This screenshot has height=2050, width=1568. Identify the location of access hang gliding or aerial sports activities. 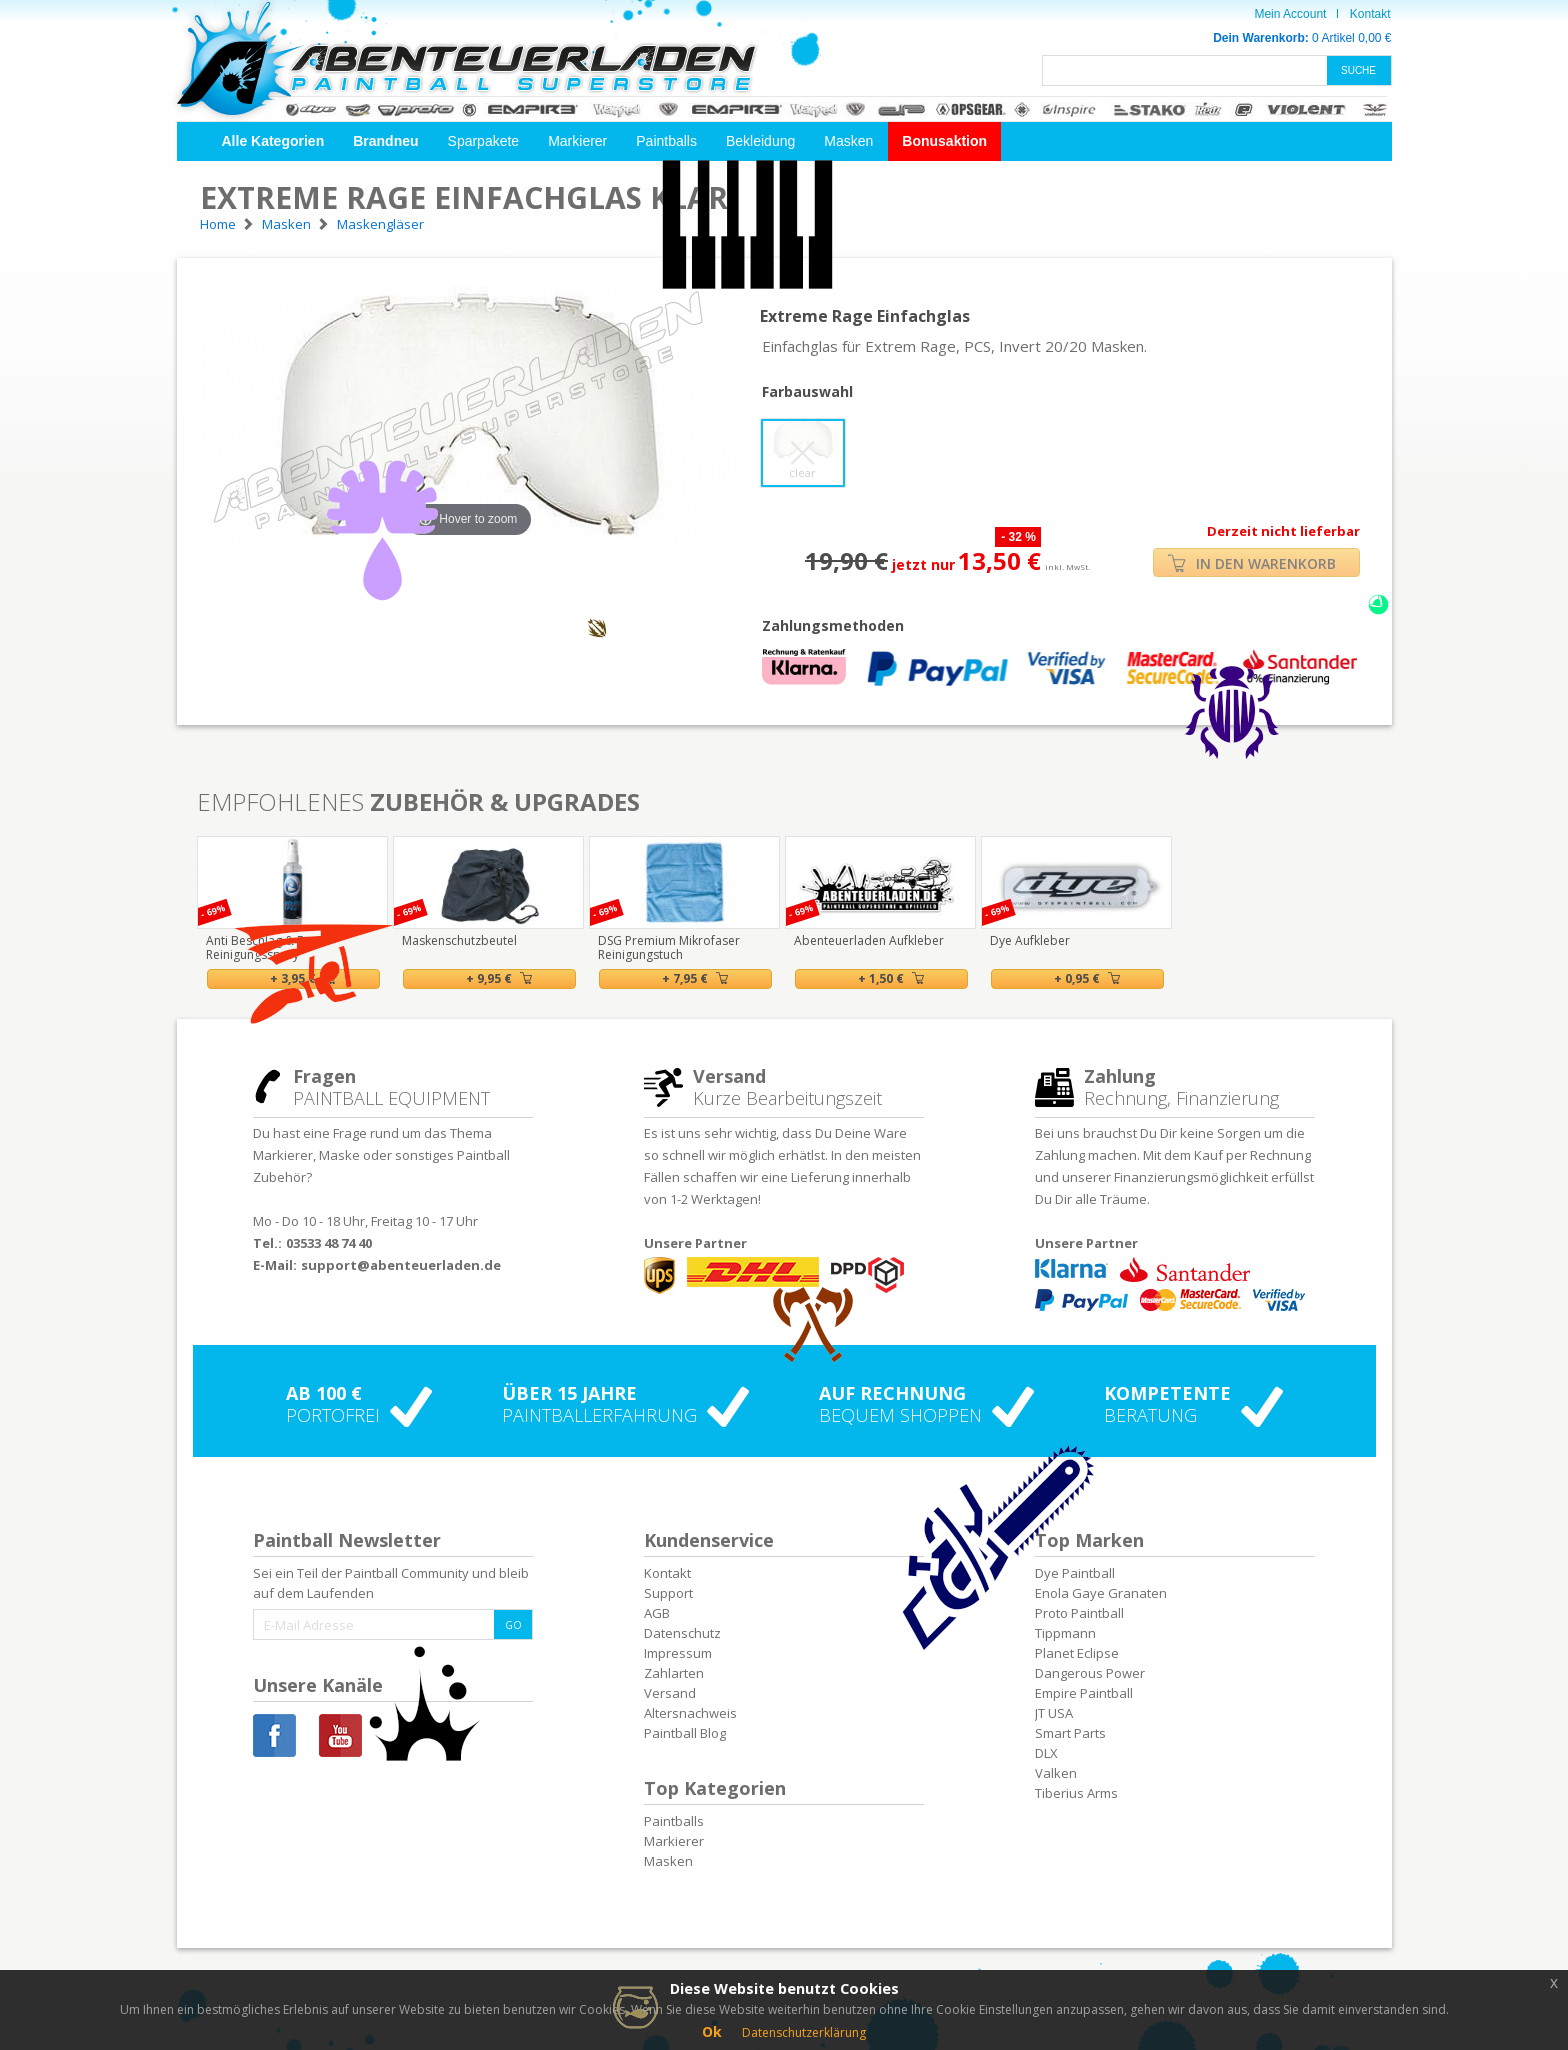
(314, 974).